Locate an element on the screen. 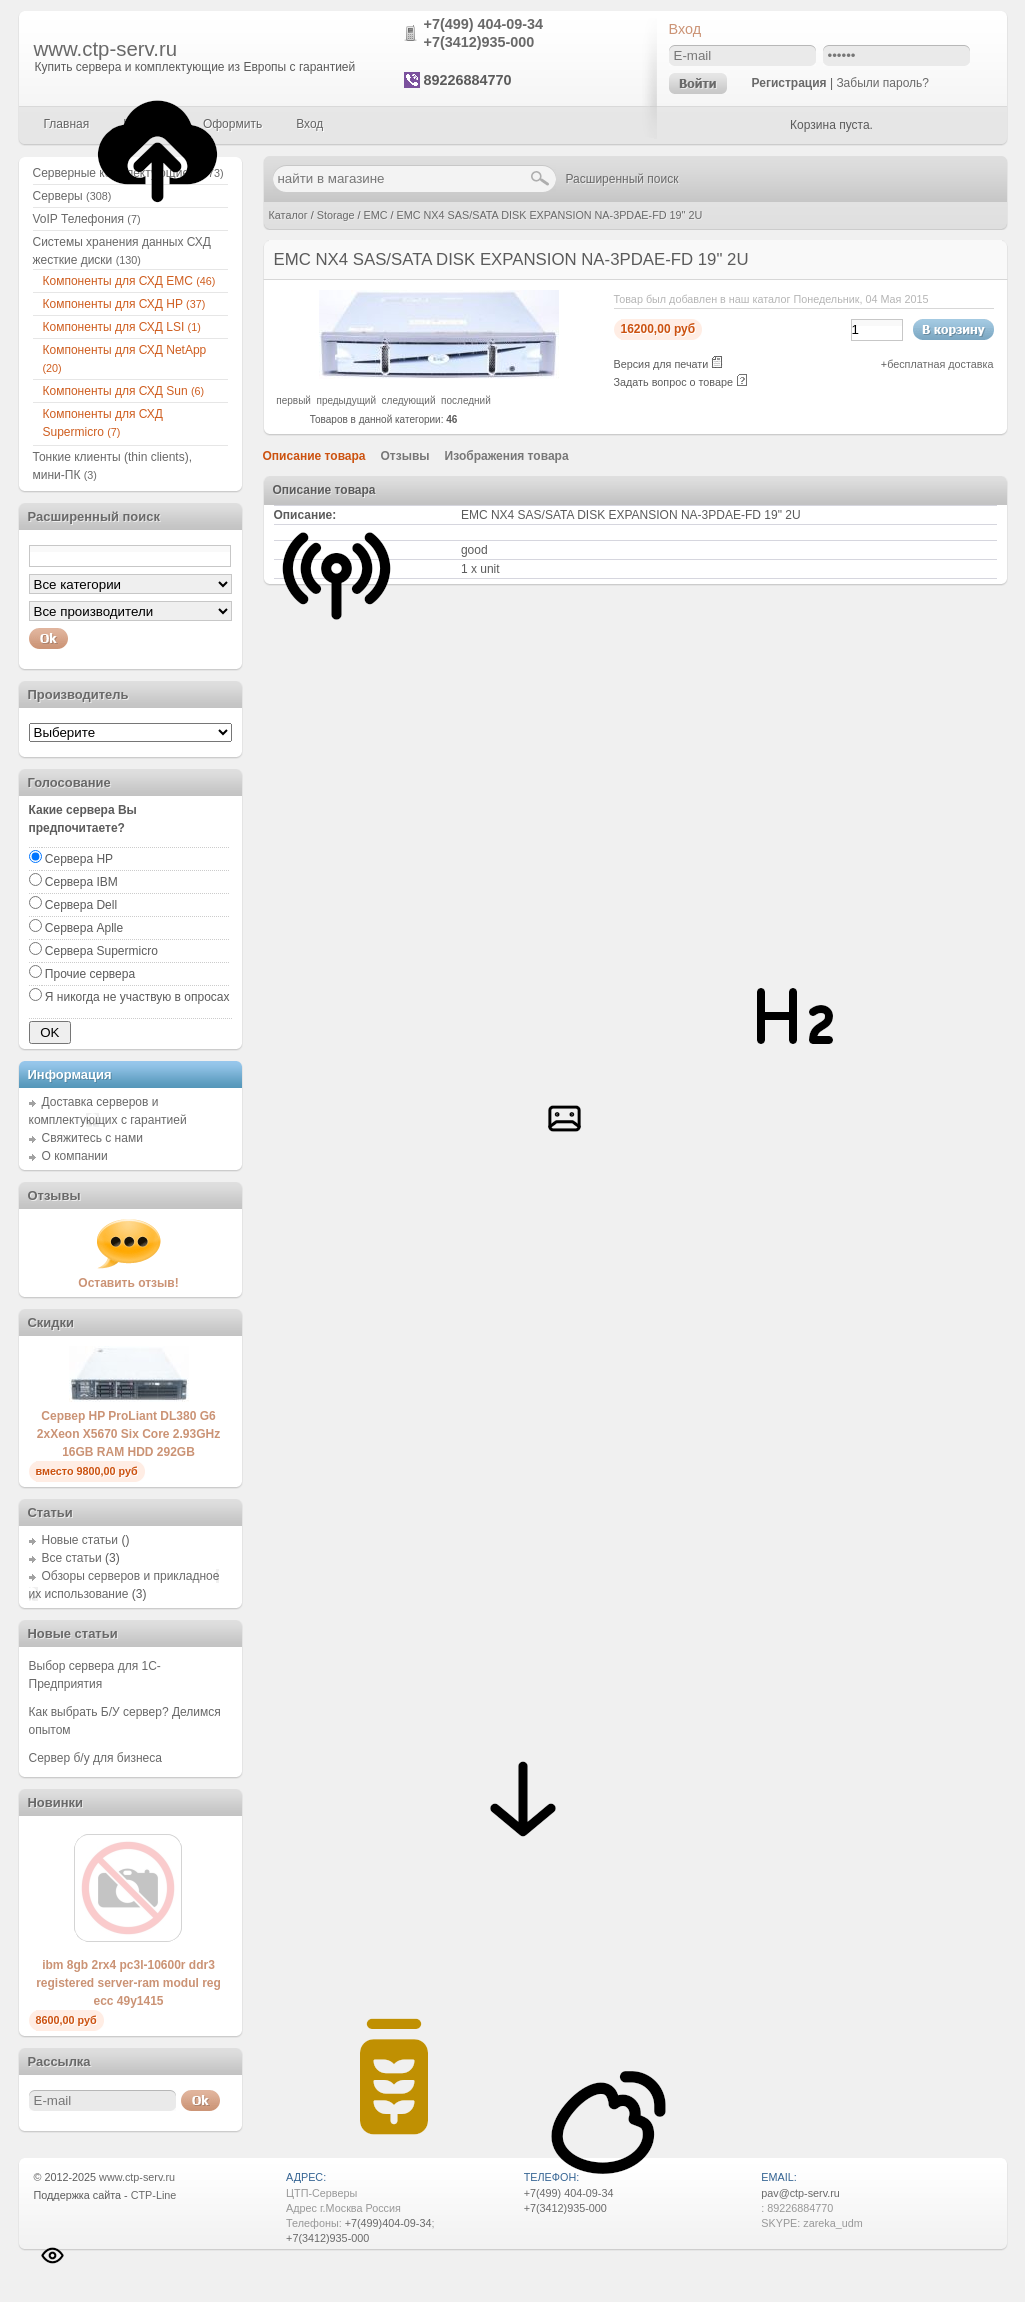 Image resolution: width=1025 pixels, height=2302 pixels. upload a file to cloud storage is located at coordinates (157, 148).